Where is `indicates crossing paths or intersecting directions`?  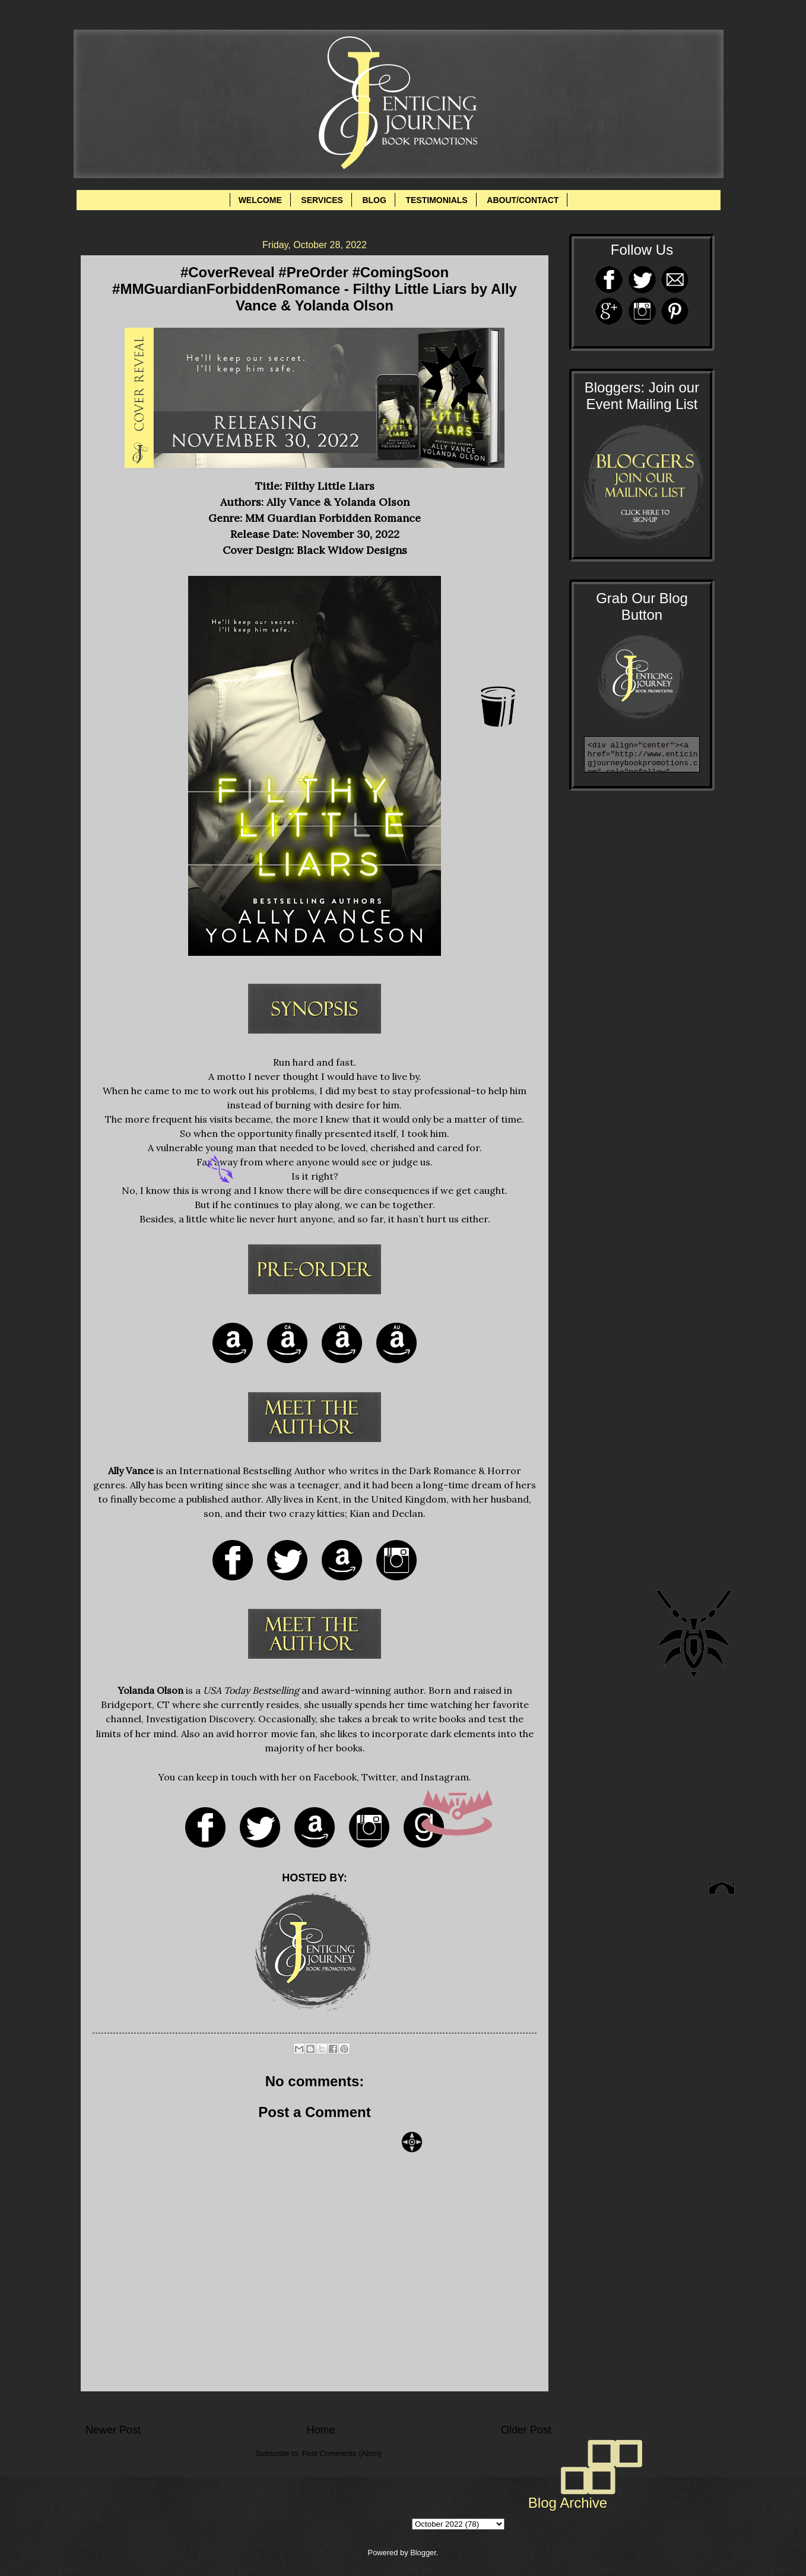
indicates crossing paths or intersecting directions is located at coordinates (218, 1169).